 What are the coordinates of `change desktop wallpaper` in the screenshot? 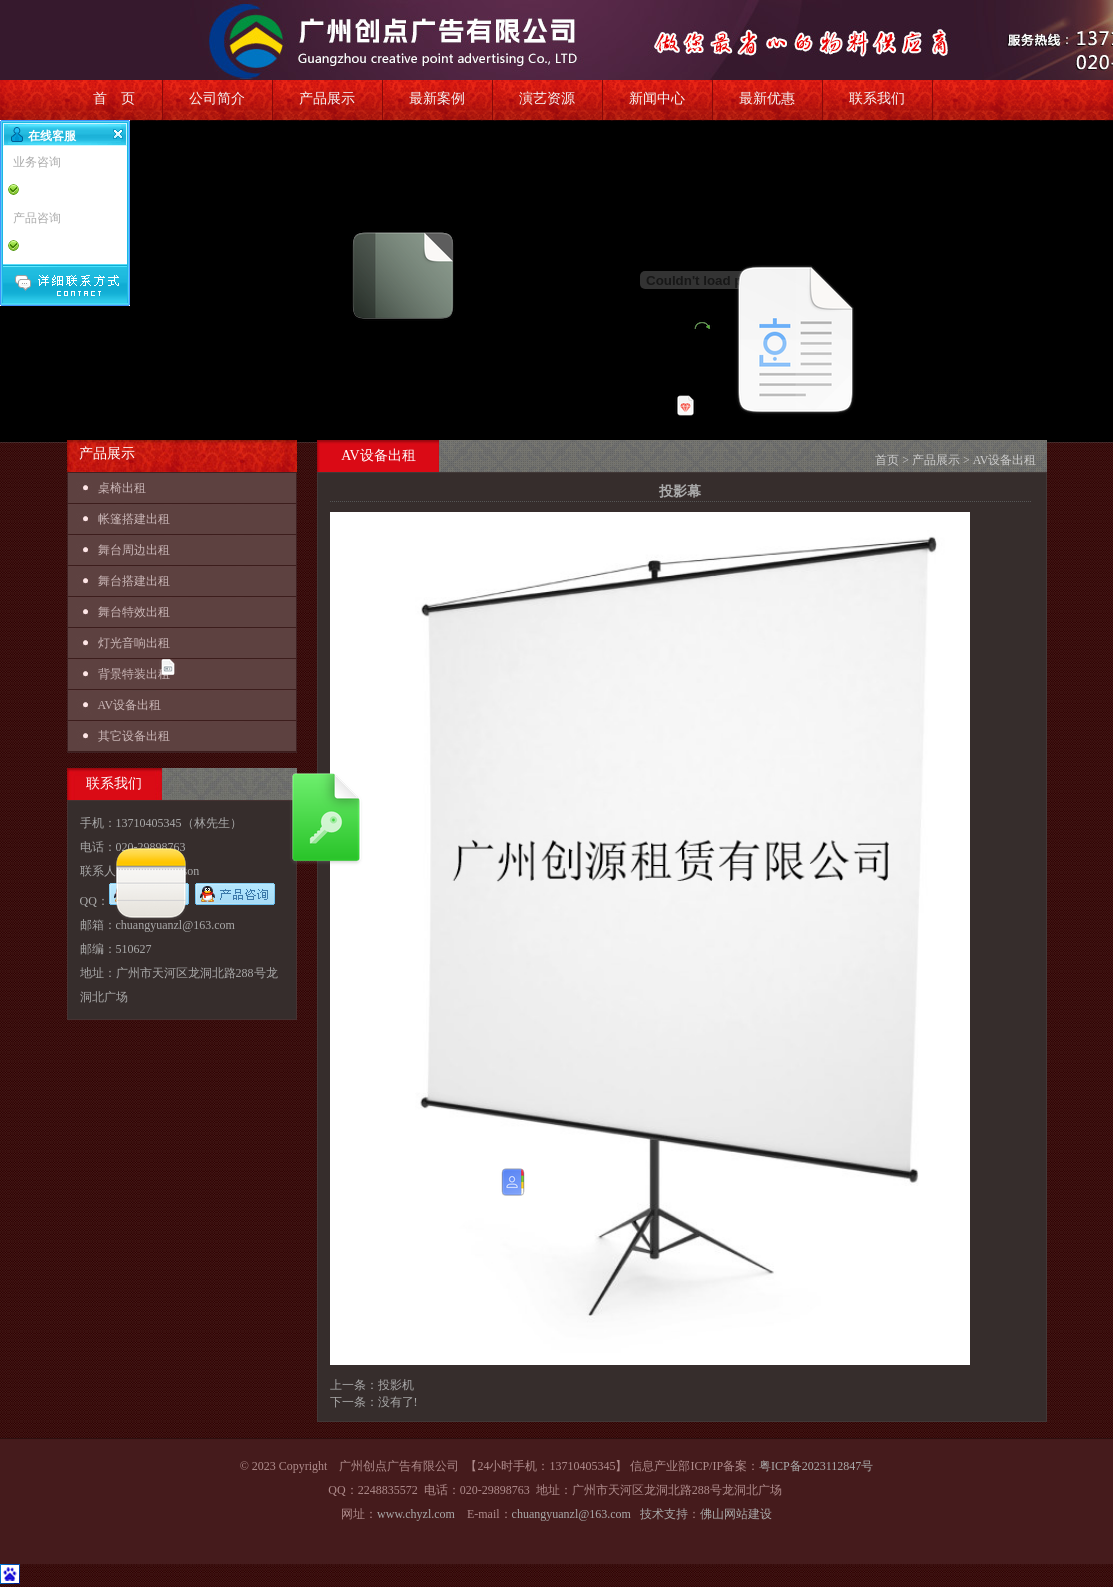 It's located at (403, 272).